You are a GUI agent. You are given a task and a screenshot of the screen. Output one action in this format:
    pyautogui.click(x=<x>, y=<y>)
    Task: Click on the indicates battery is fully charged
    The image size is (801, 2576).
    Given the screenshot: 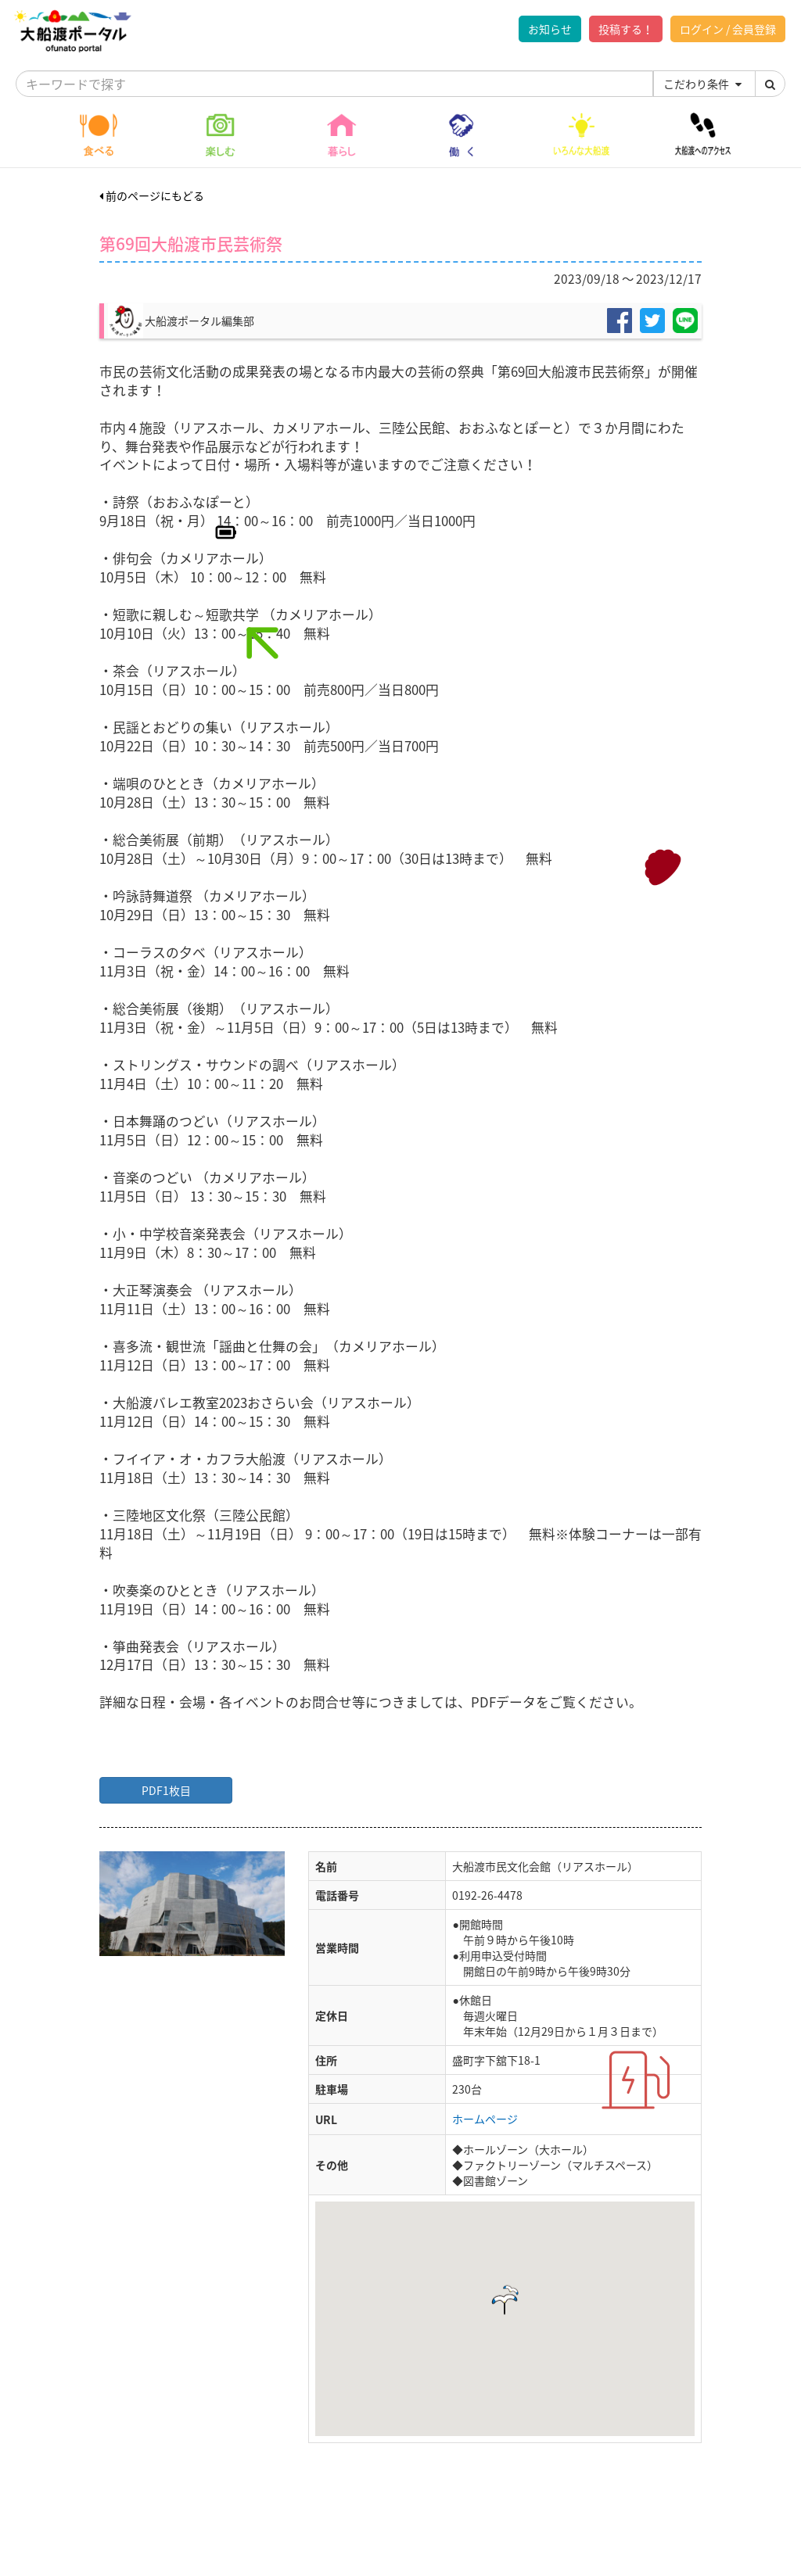 What is the action you would take?
    pyautogui.click(x=225, y=532)
    